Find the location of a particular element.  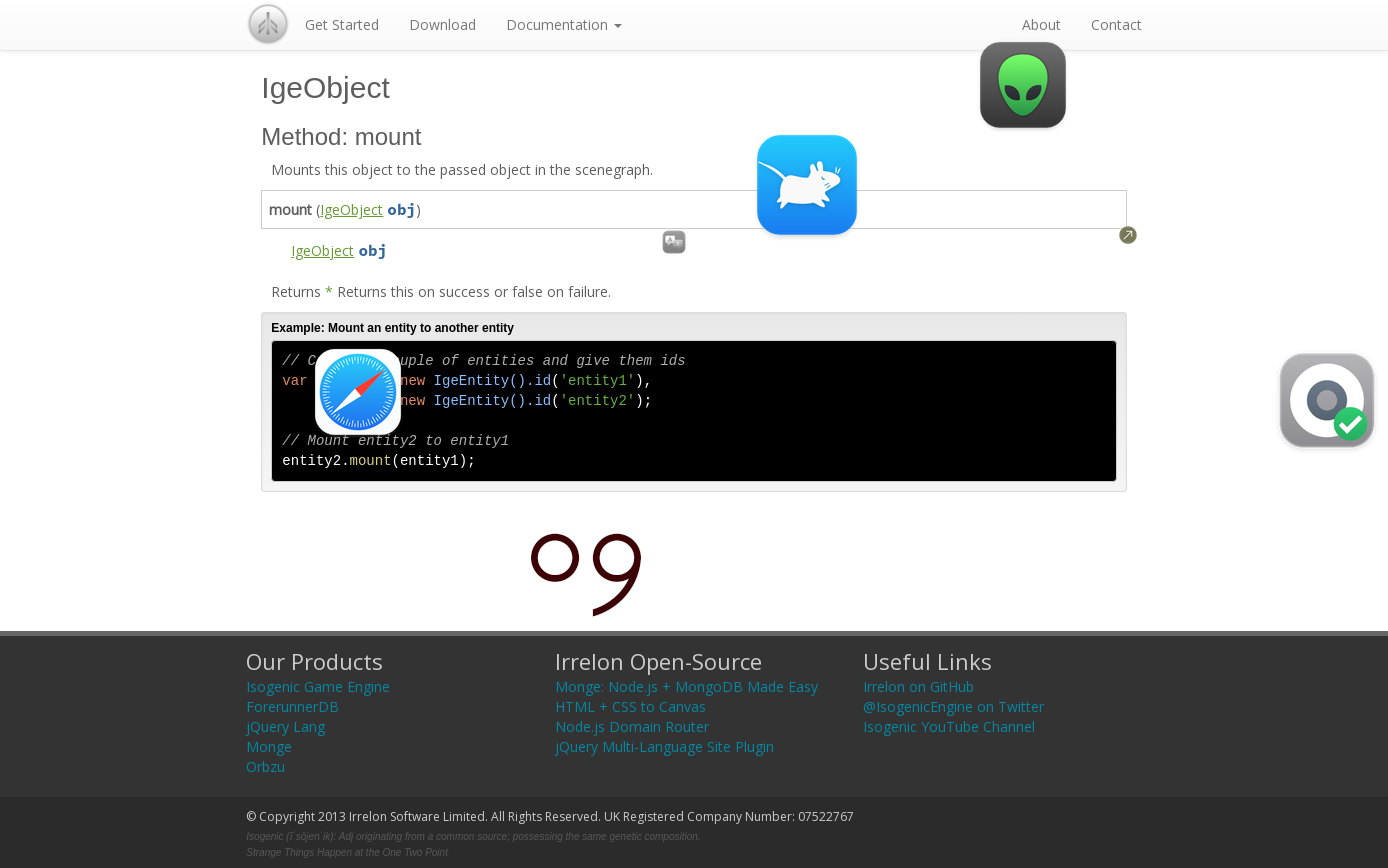

indicates punctuation input mode is active in fcitx is located at coordinates (586, 575).